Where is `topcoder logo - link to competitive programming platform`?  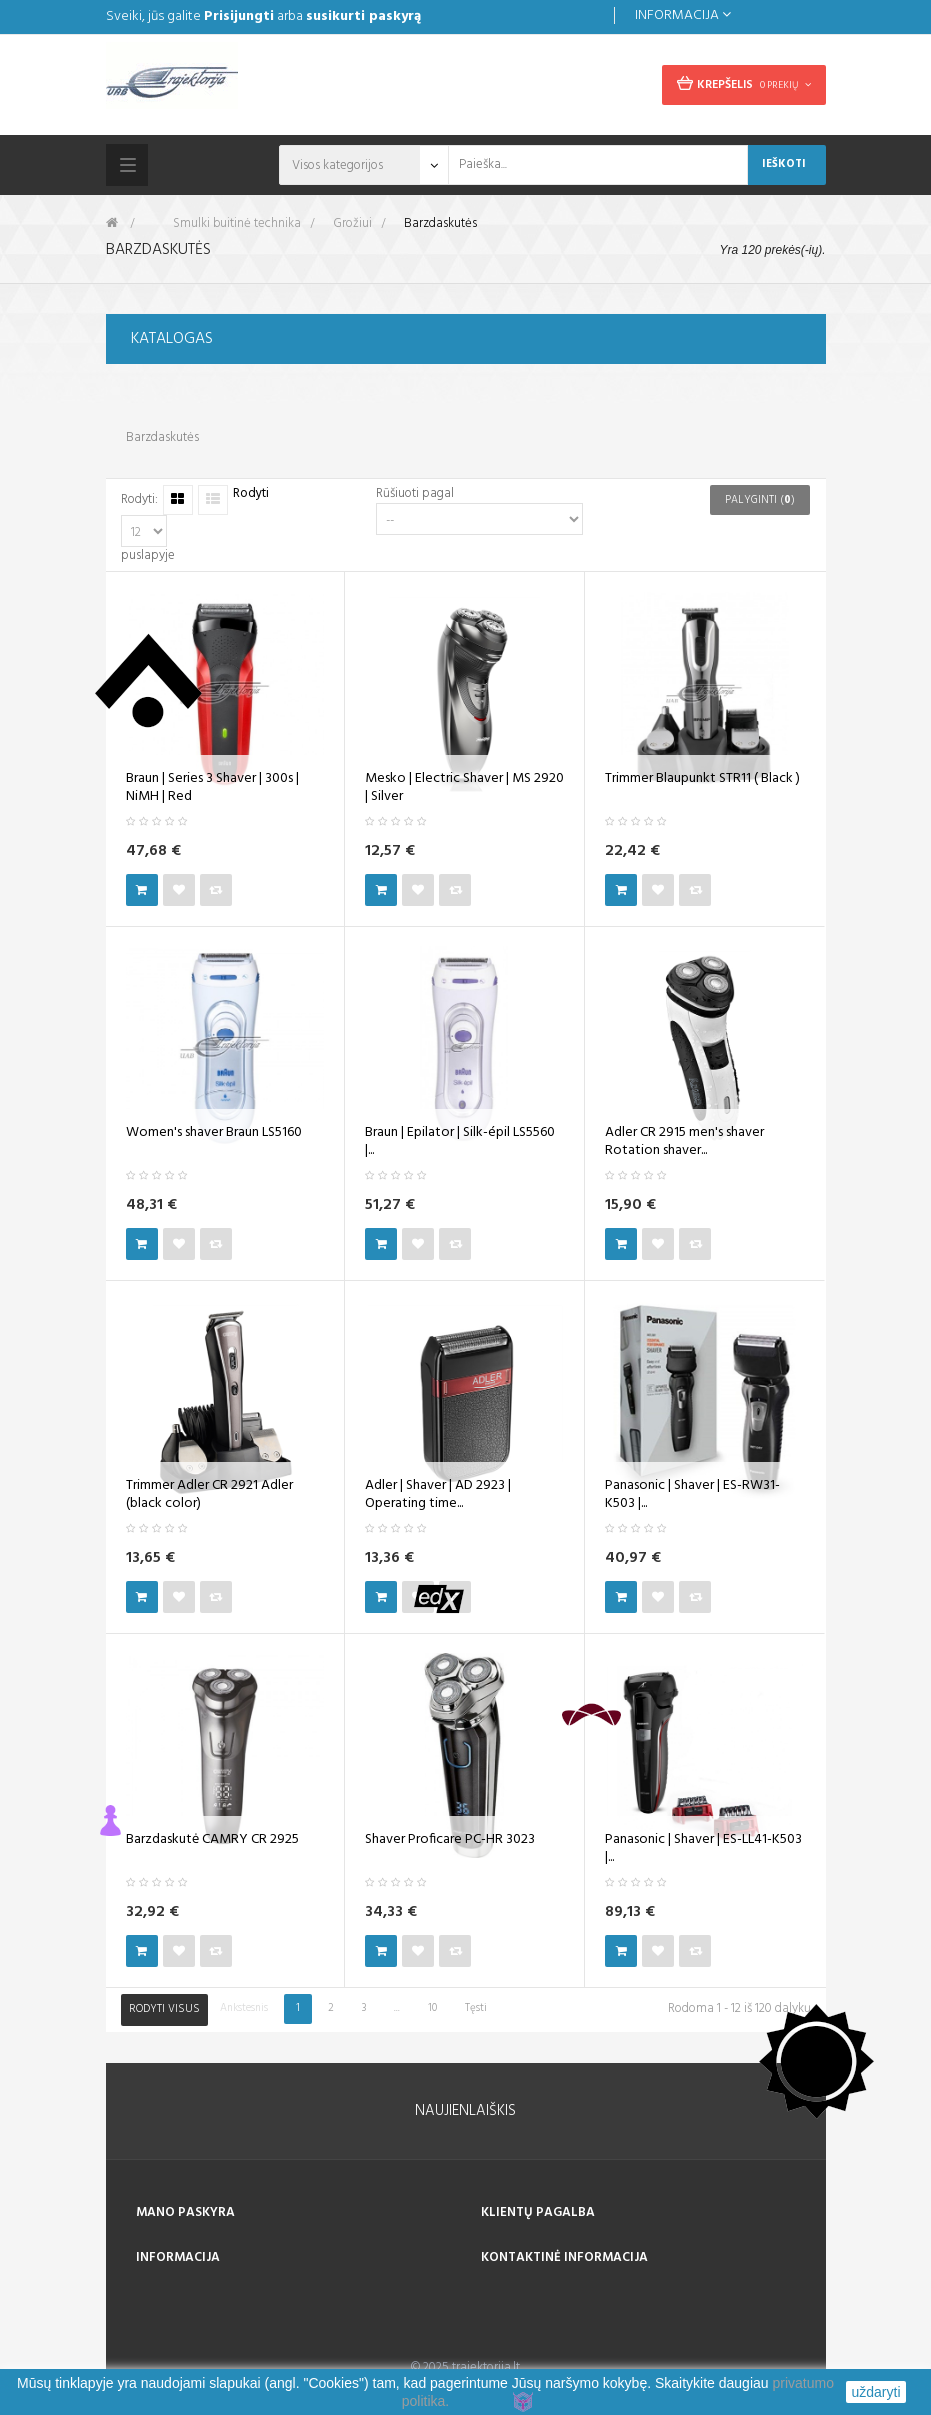
topcoder logo - link to competitive programming platform is located at coordinates (591, 1714).